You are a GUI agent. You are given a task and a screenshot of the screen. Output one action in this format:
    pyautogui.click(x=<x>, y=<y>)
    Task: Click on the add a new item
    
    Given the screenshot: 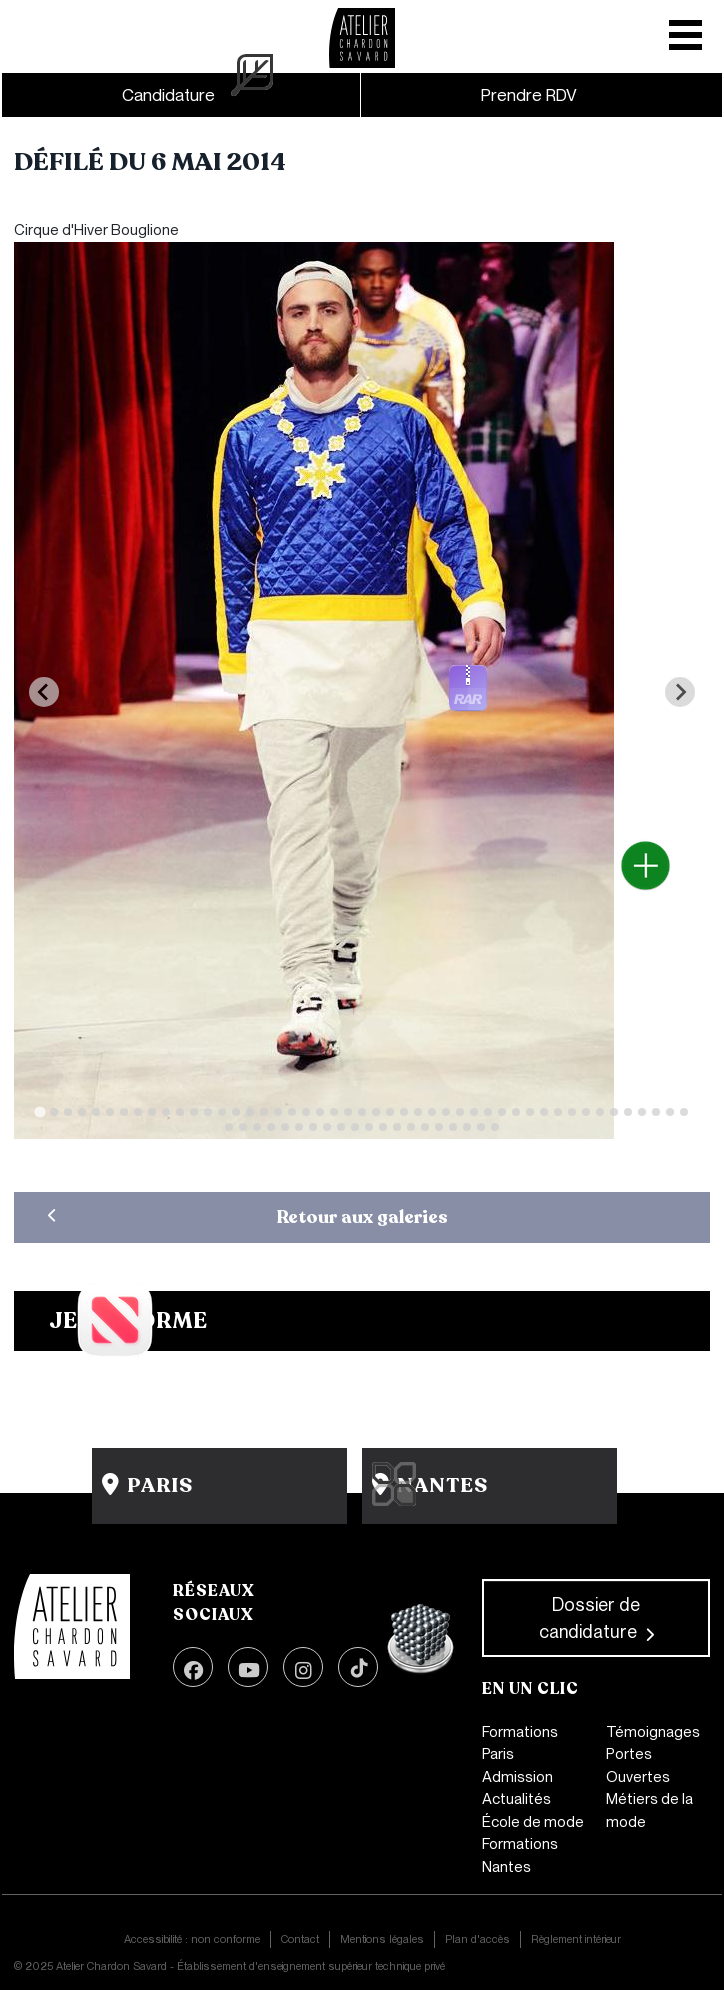 What is the action you would take?
    pyautogui.click(x=645, y=865)
    